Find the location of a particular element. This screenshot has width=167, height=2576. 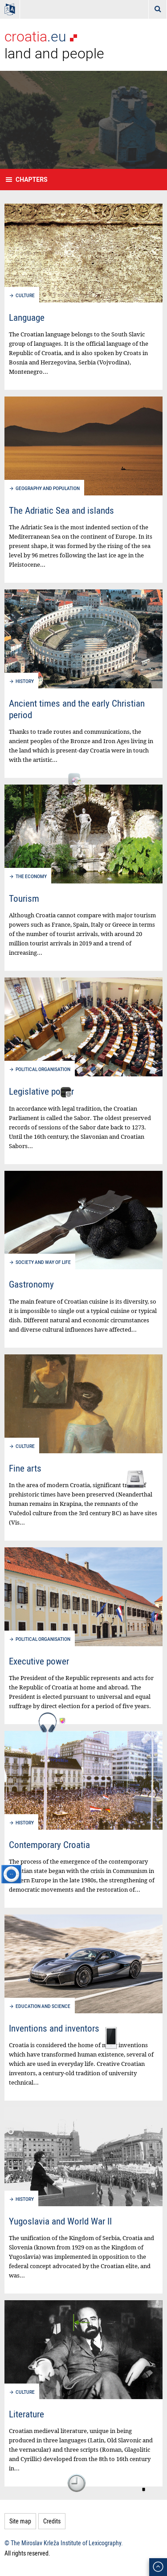

iPod shuffle device connected is located at coordinates (11, 1874).